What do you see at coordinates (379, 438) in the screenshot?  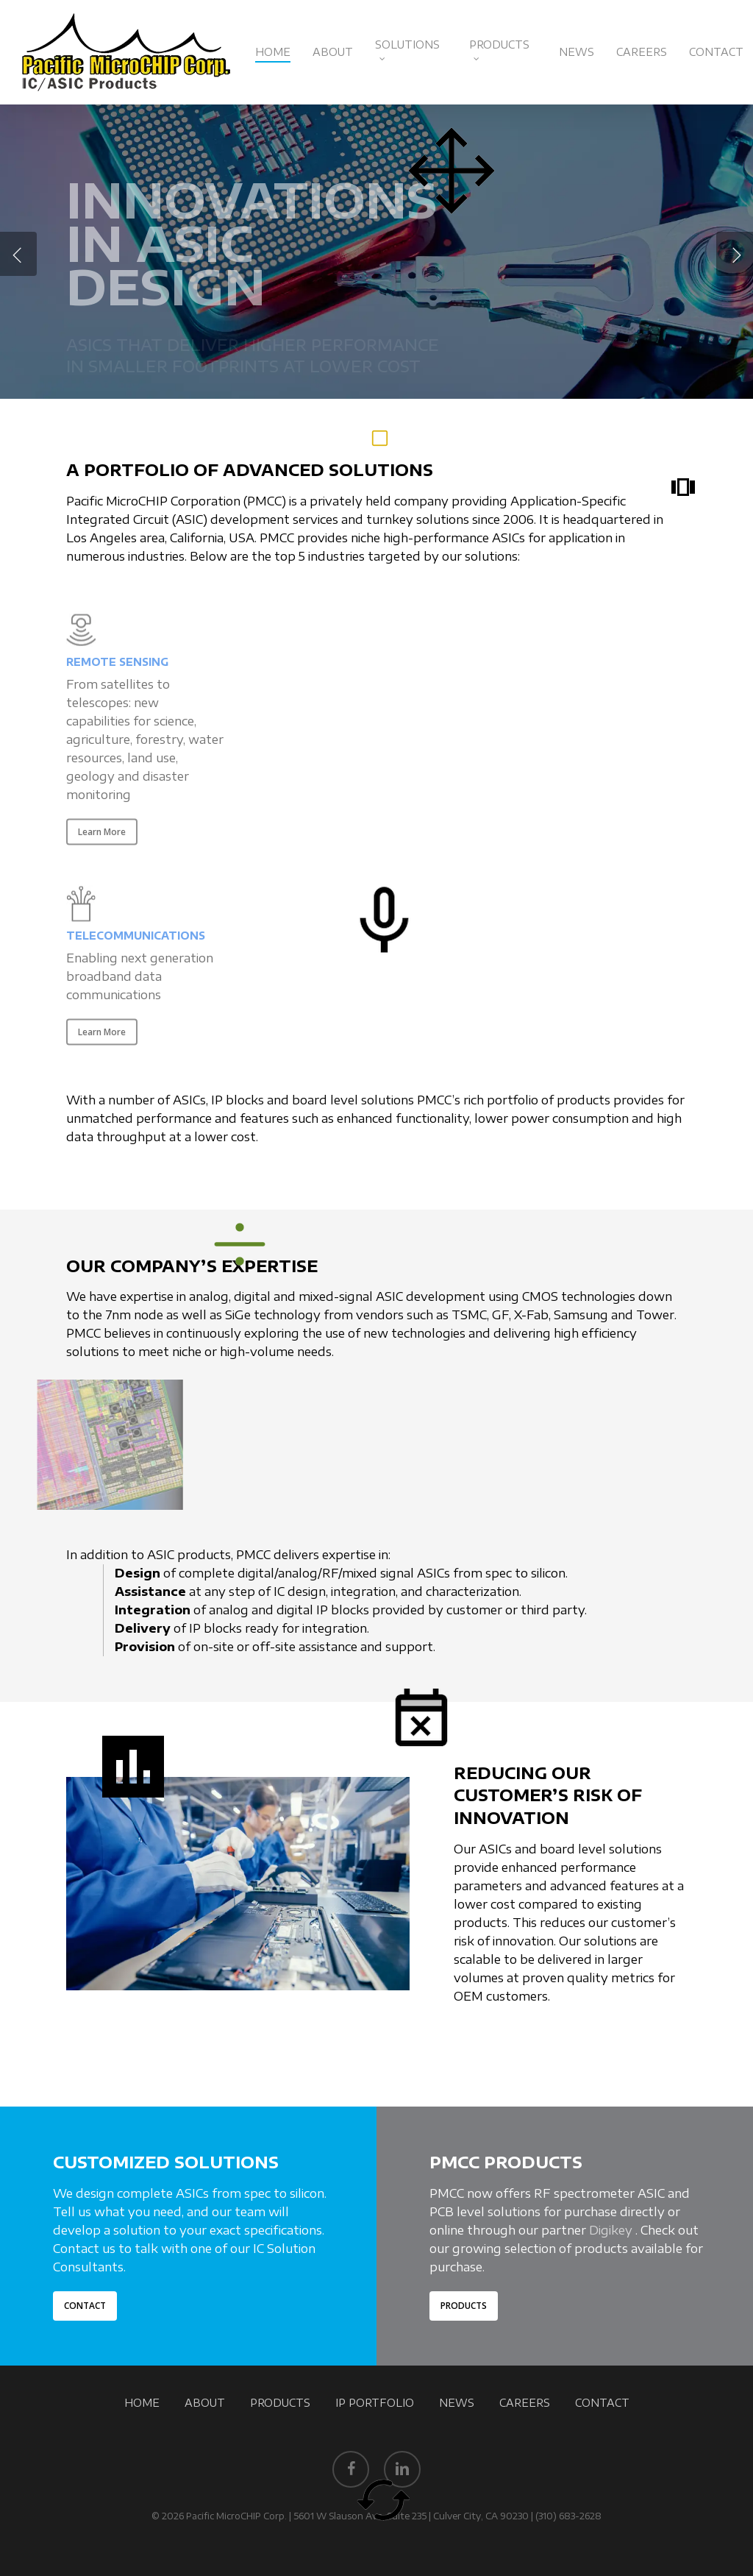 I see `stop media playback` at bounding box center [379, 438].